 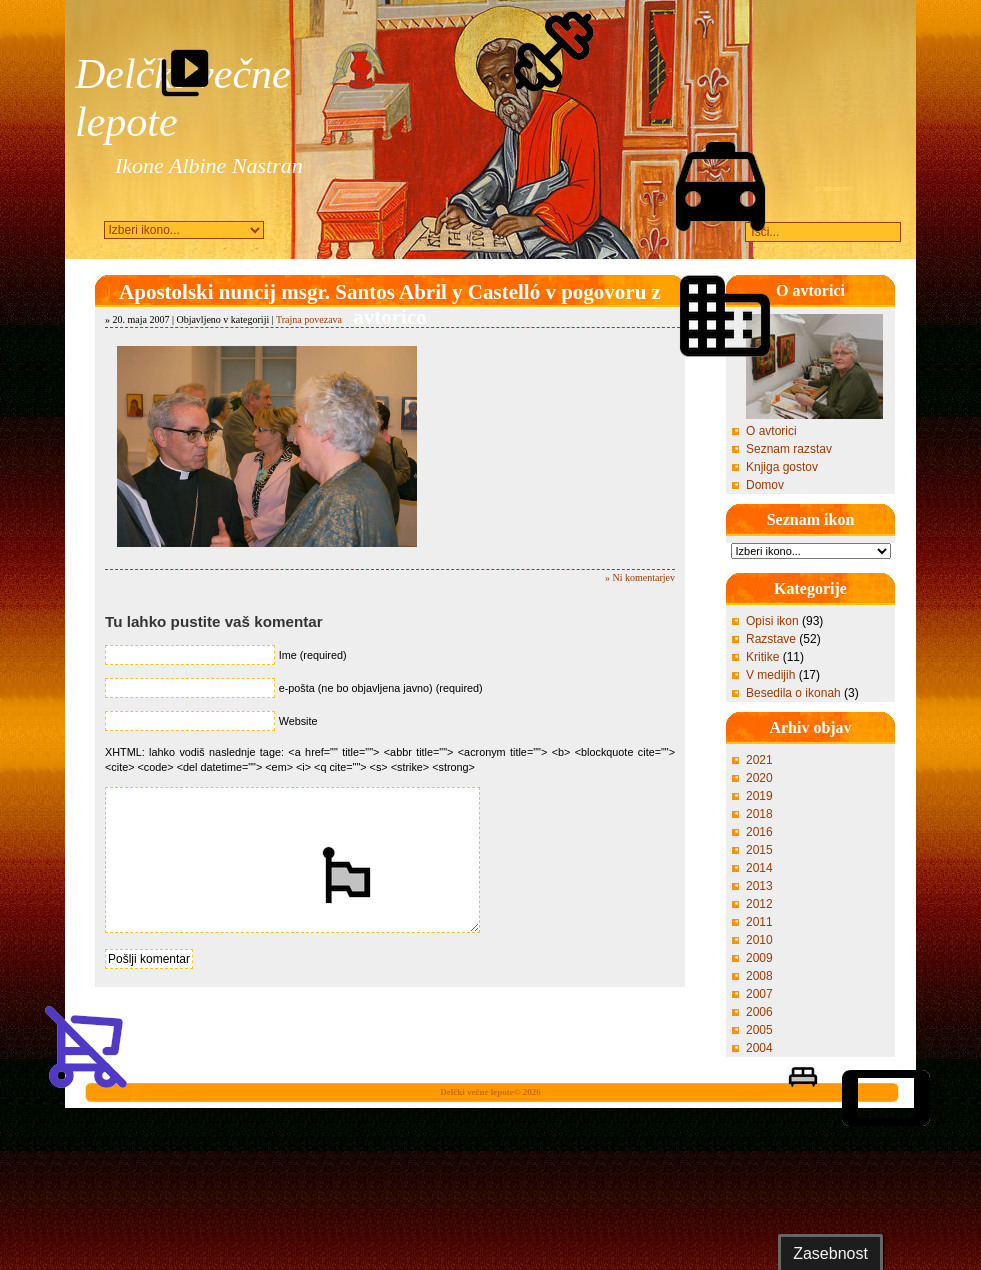 What do you see at coordinates (803, 1077) in the screenshot?
I see `view hotel or accommodation options` at bounding box center [803, 1077].